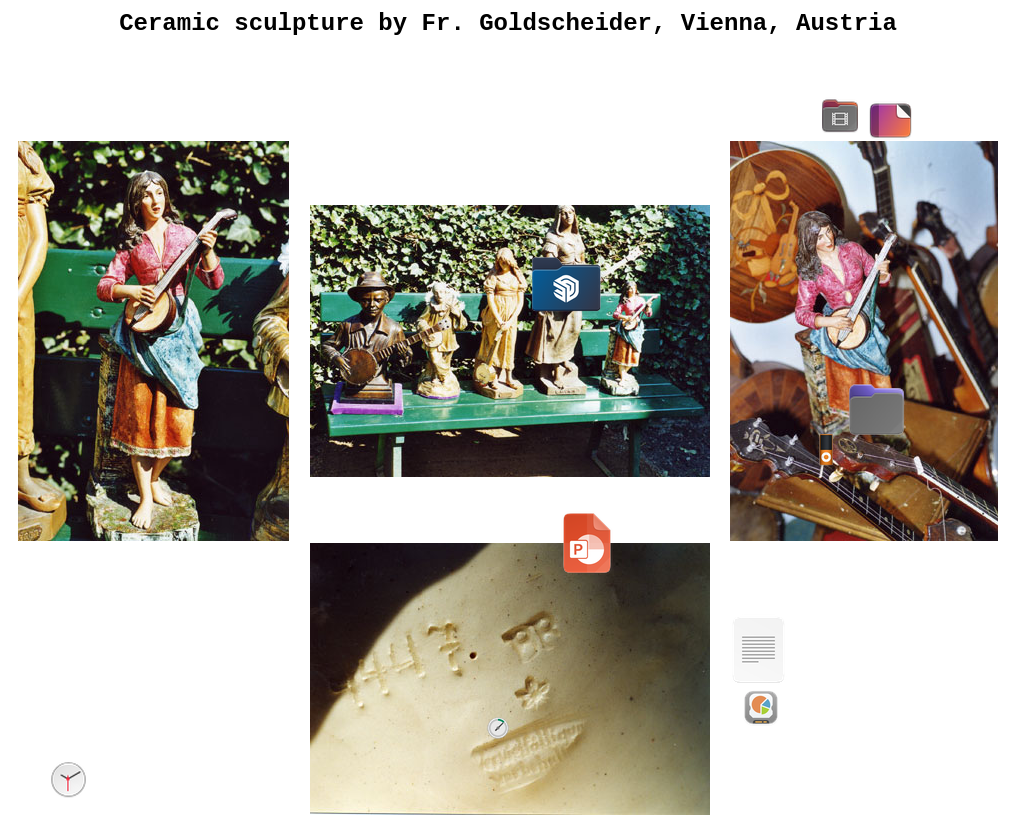 This screenshot has height=833, width=1024. I want to click on indicates a file or folder contains documents, so click(758, 649).